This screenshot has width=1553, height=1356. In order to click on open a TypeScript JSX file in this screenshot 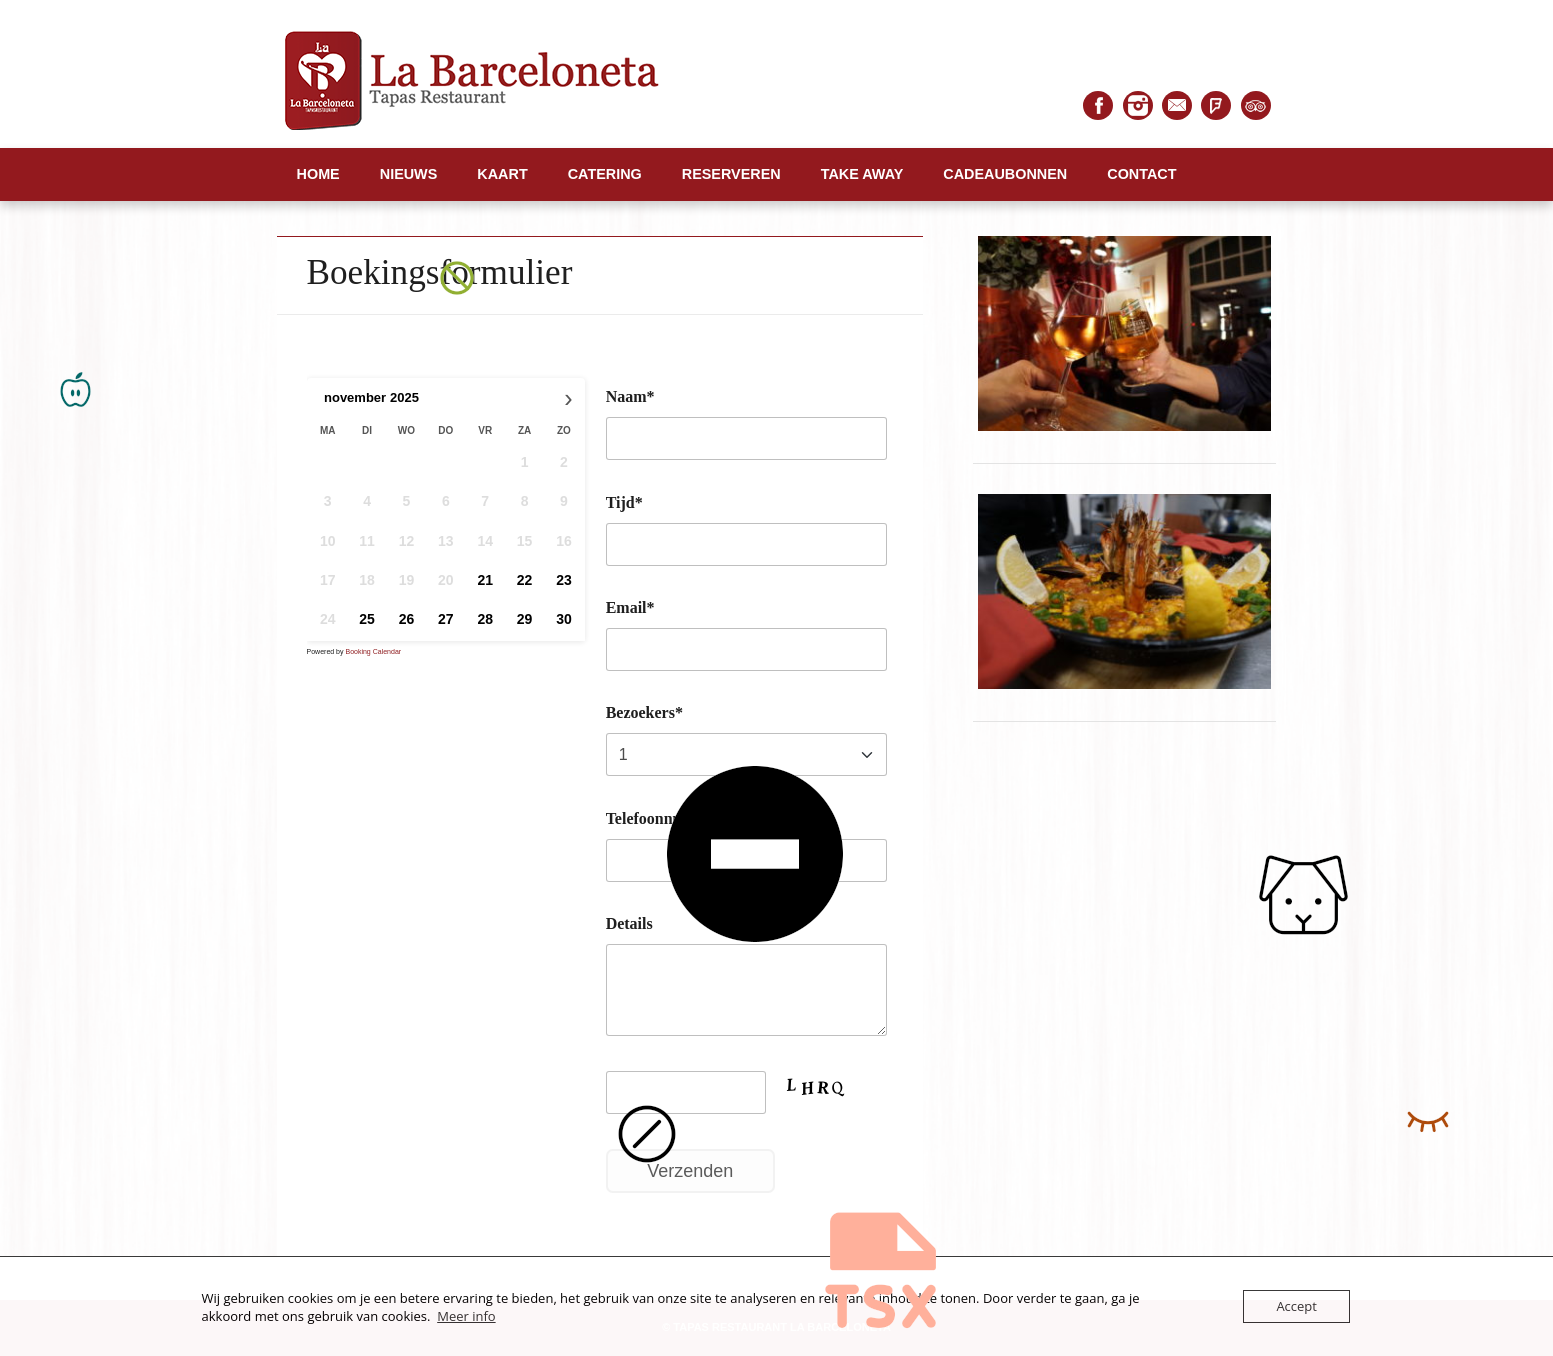, I will do `click(883, 1275)`.